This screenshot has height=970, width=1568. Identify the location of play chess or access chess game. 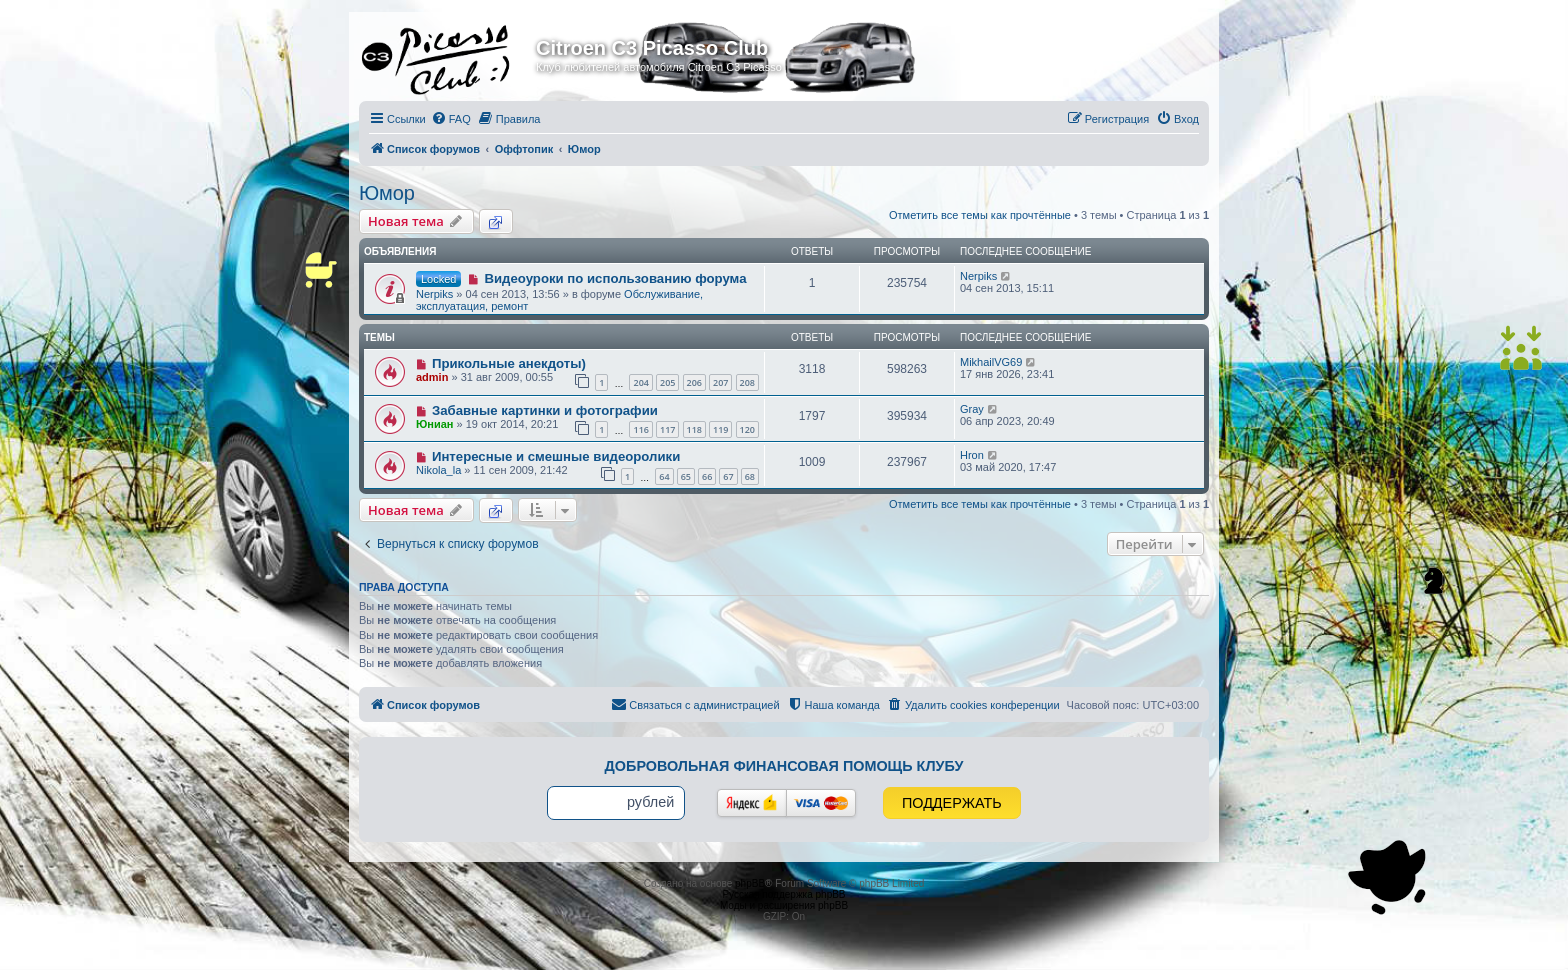
(1433, 581).